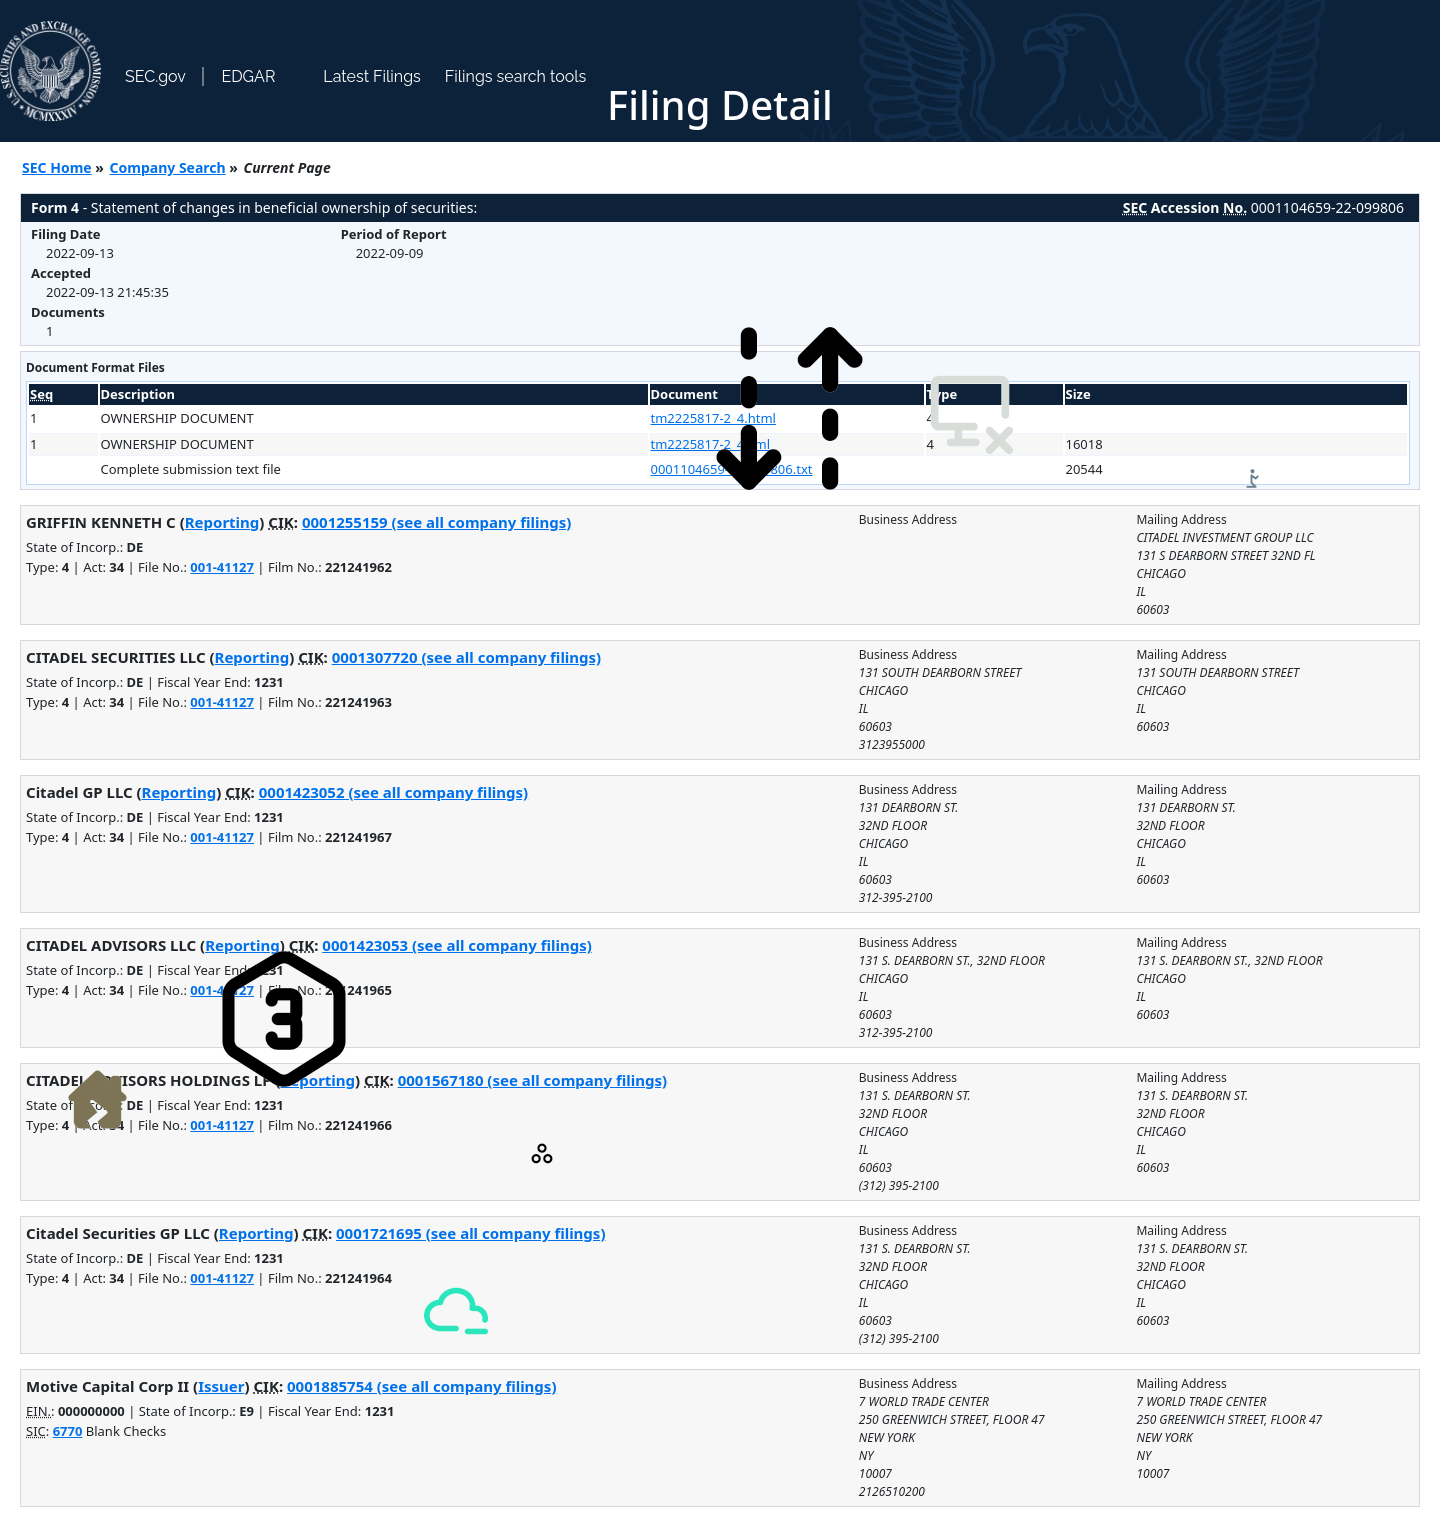 The width and height of the screenshot is (1440, 1517). I want to click on step 3 in a multi-step process, so click(284, 1019).